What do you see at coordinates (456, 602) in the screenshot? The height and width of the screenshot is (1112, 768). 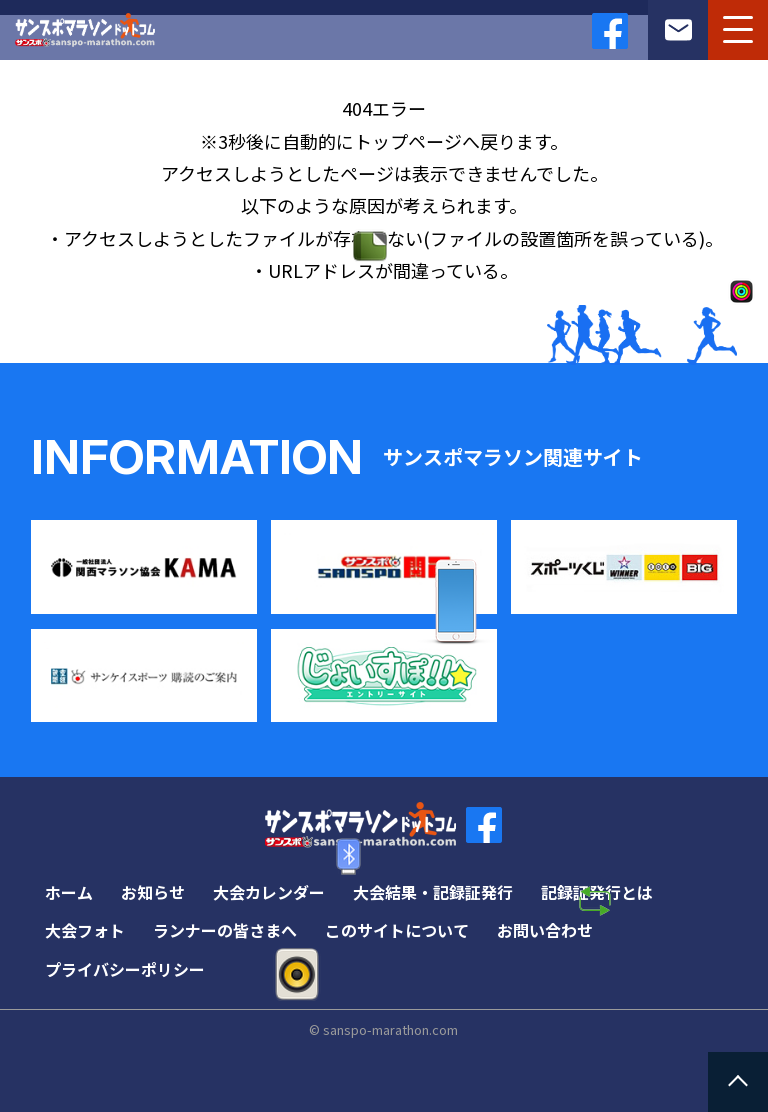 I see `connect or manage an iPhone device` at bounding box center [456, 602].